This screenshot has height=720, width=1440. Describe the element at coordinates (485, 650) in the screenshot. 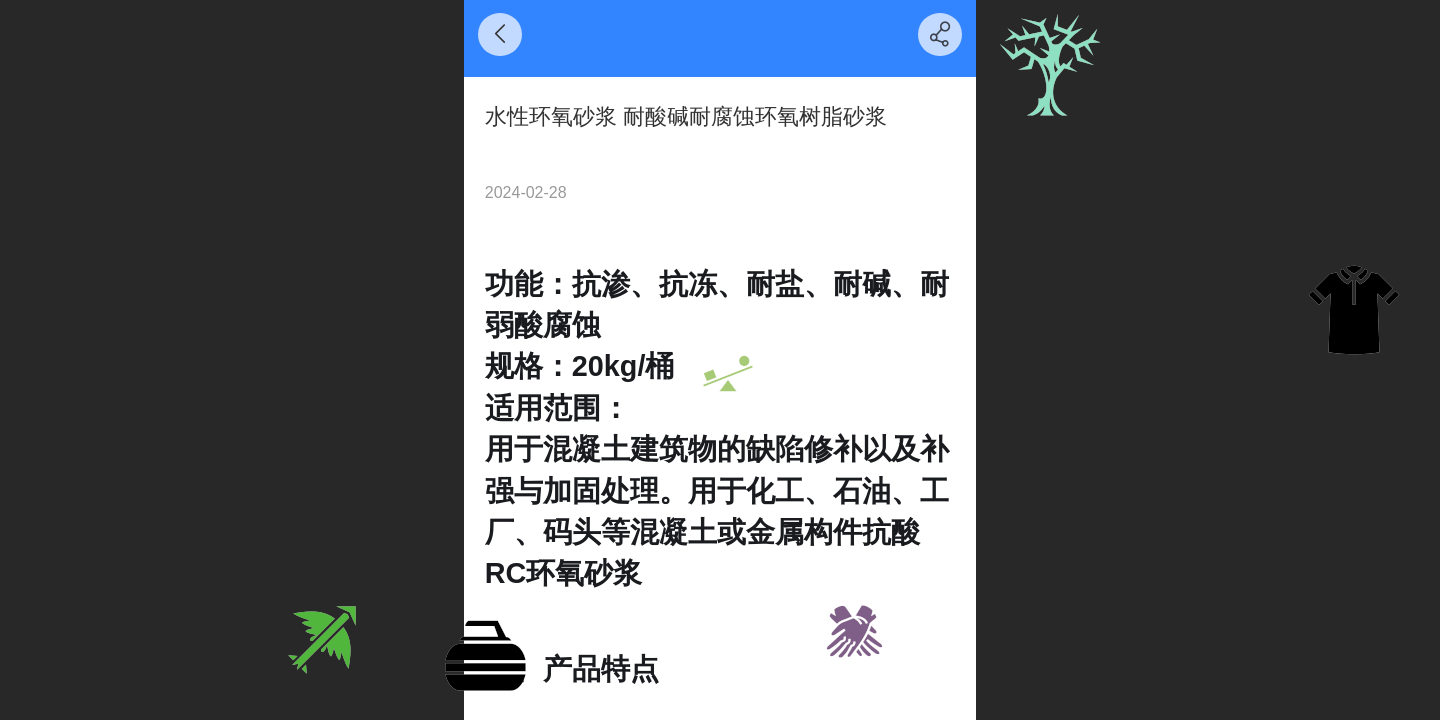

I see `access curling game or sports content` at that location.